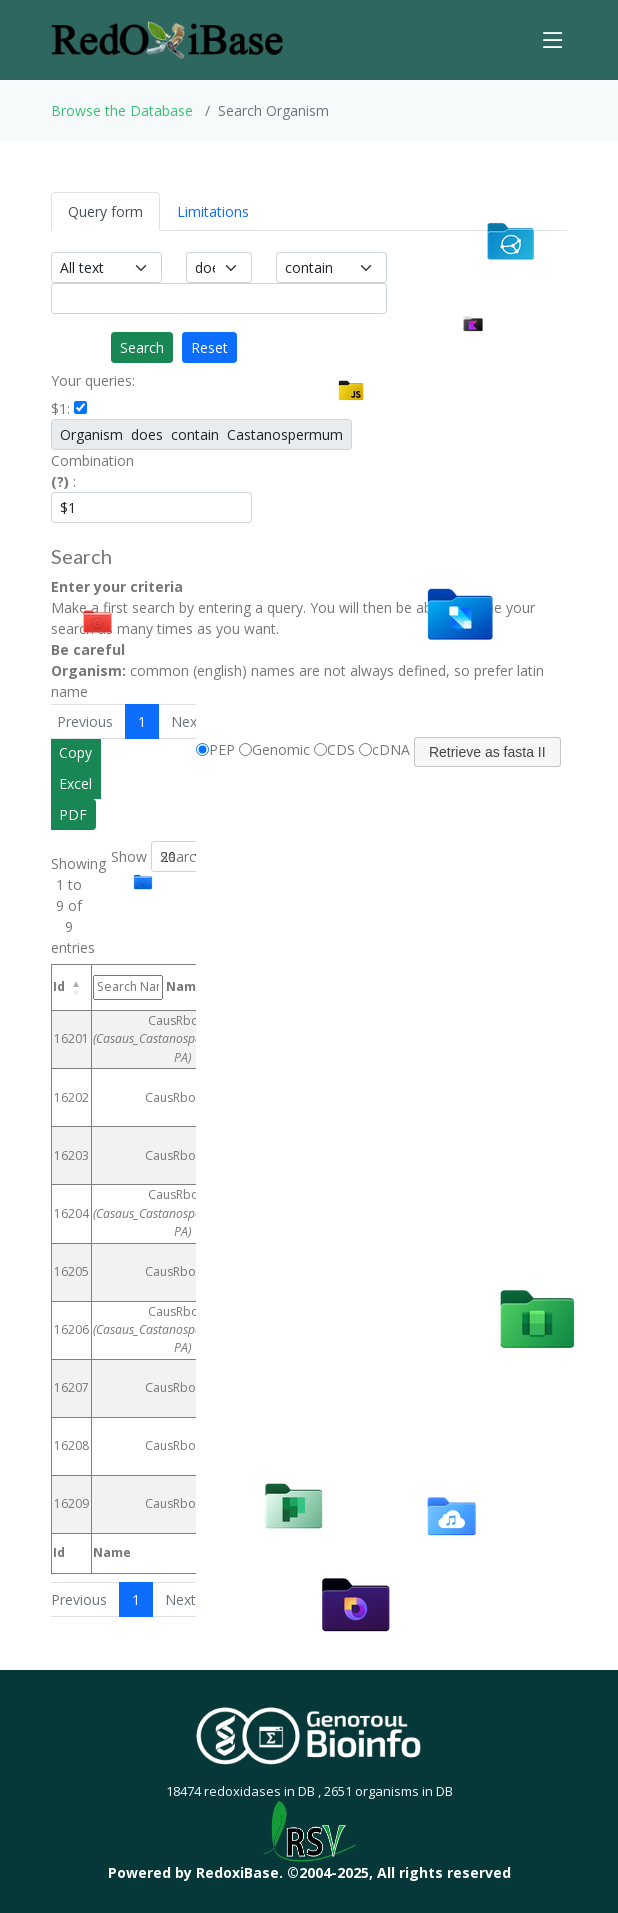 Image resolution: width=618 pixels, height=1913 pixels. Describe the element at coordinates (473, 324) in the screenshot. I see `open kotlin project folder` at that location.